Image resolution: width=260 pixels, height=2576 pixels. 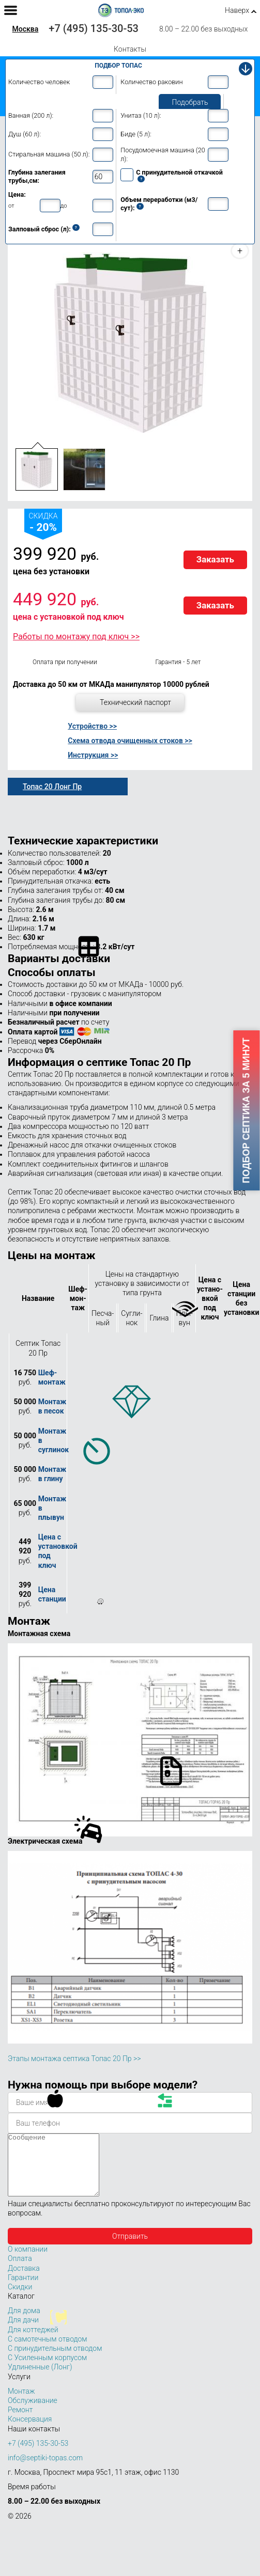 What do you see at coordinates (165, 2100) in the screenshot?
I see `access construction or building tools` at bounding box center [165, 2100].